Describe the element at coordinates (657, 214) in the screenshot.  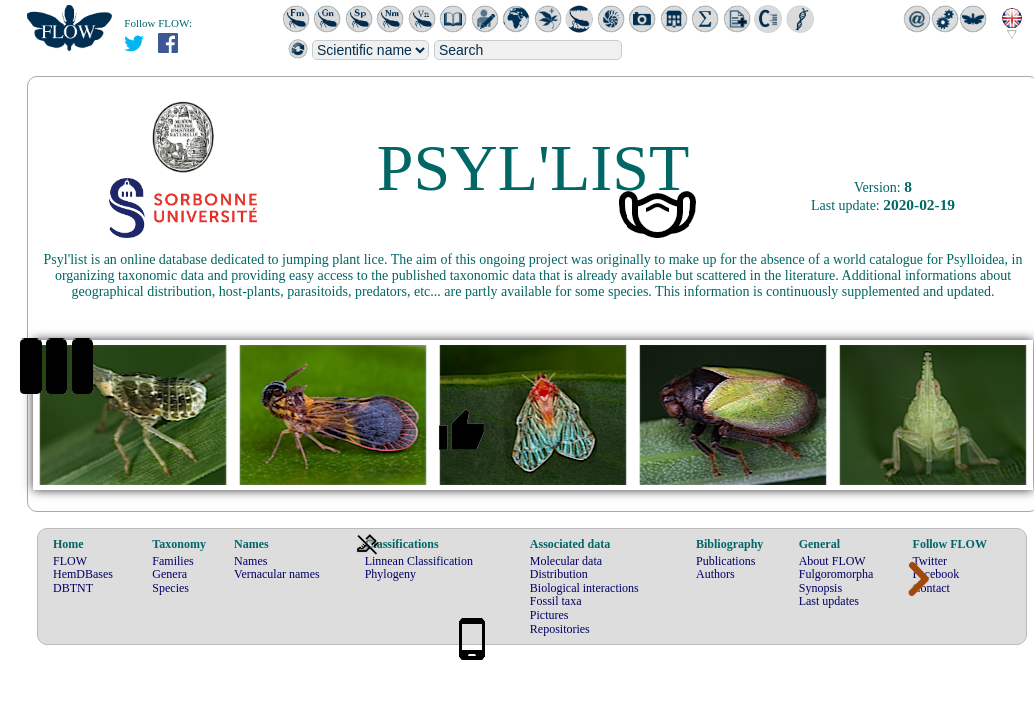
I see `indicates face mask required` at that location.